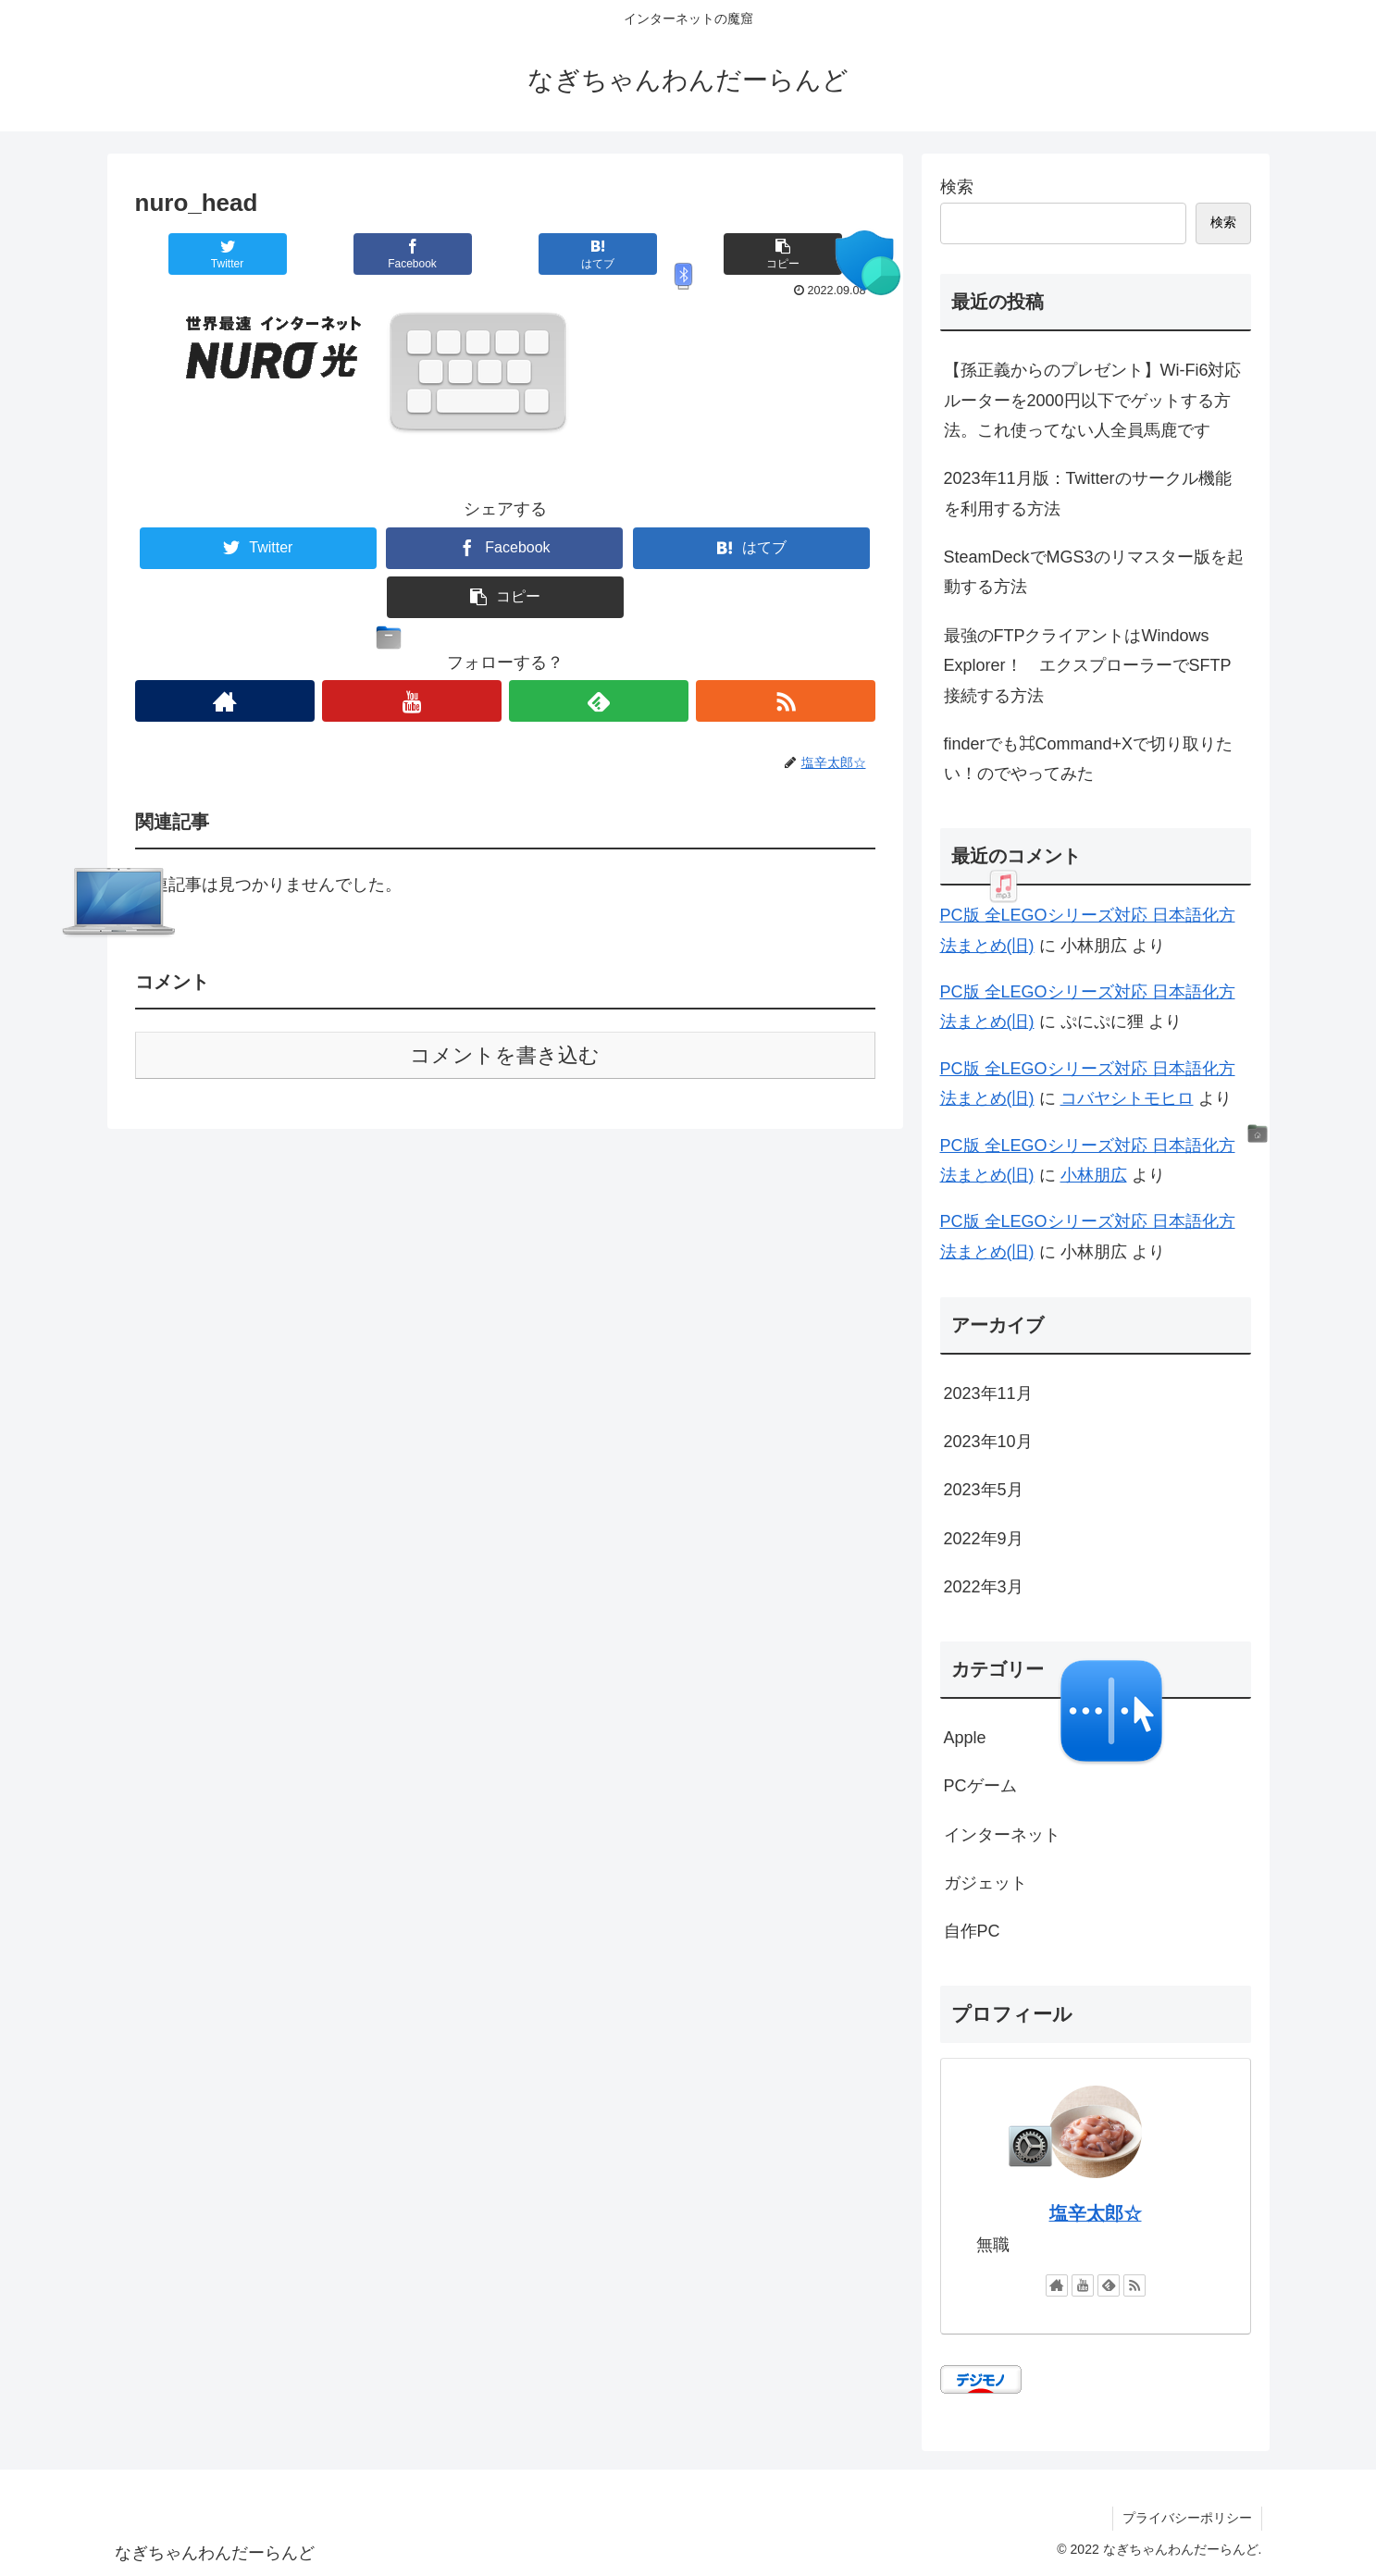  What do you see at coordinates (389, 638) in the screenshot?
I see `open the files app` at bounding box center [389, 638].